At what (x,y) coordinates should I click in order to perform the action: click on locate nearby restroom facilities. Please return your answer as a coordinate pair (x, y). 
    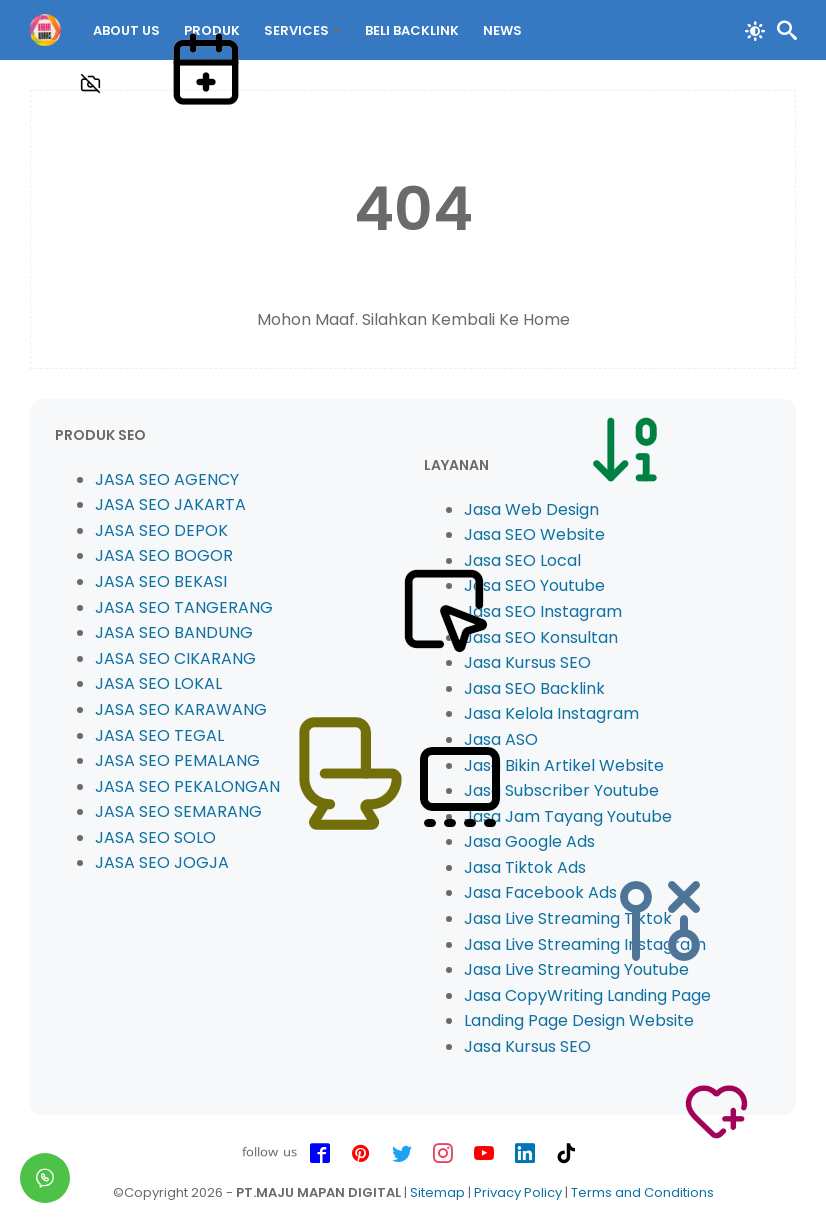
    Looking at the image, I should click on (350, 773).